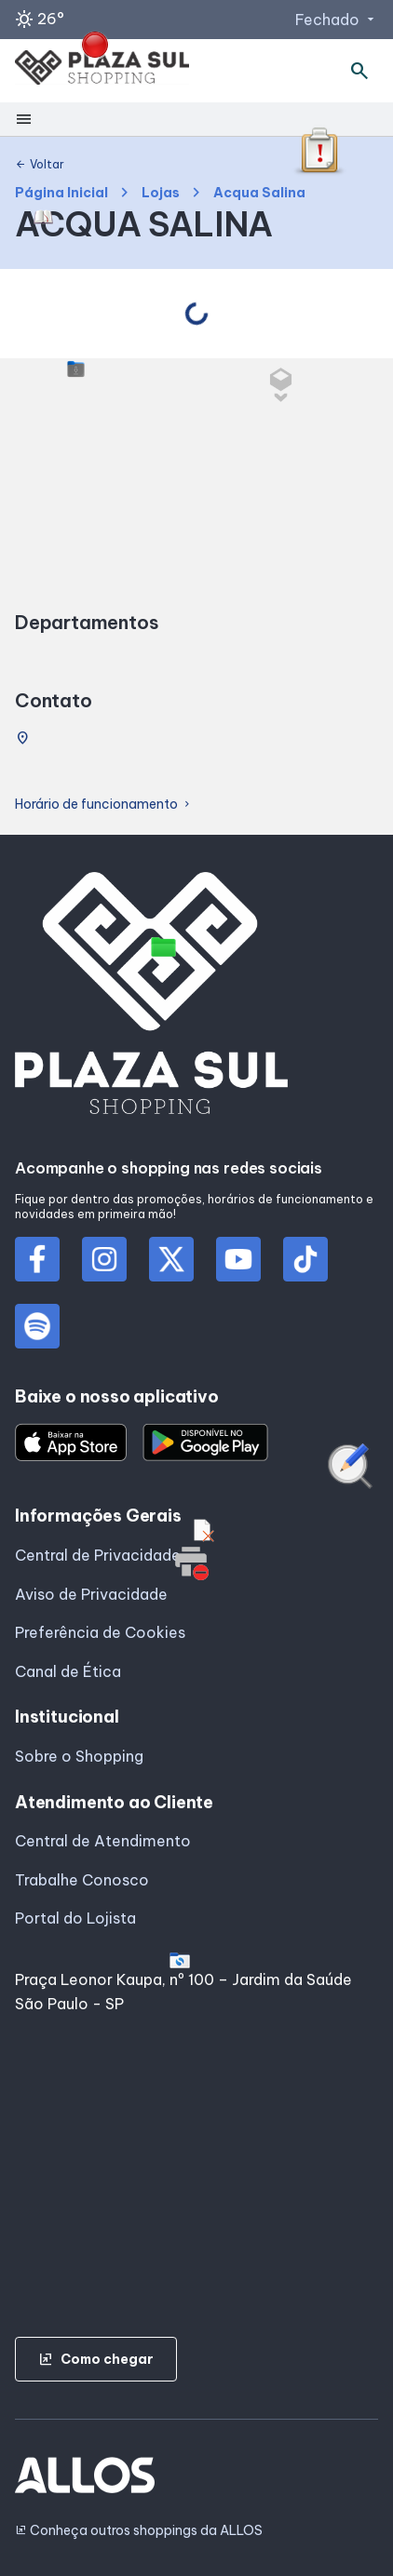  I want to click on open downloads folder, so click(75, 369).